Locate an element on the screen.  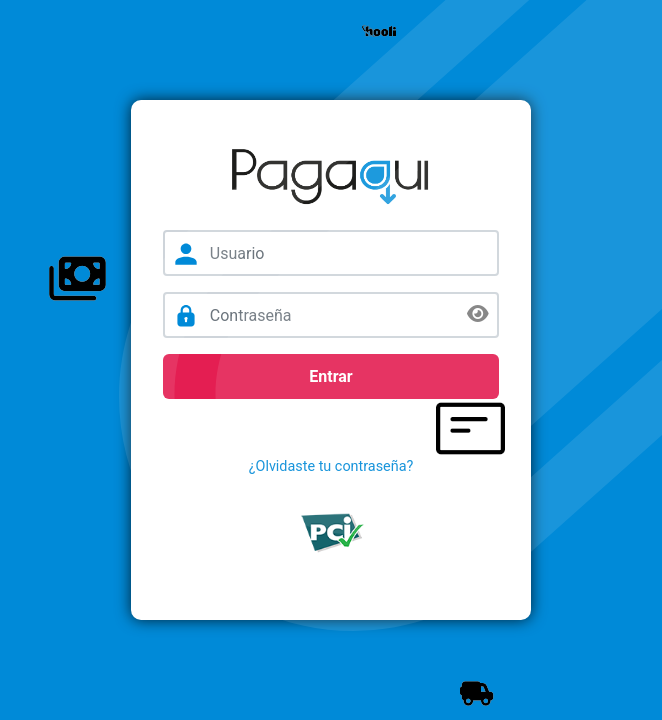
view payment or billing information is located at coordinates (77, 278).